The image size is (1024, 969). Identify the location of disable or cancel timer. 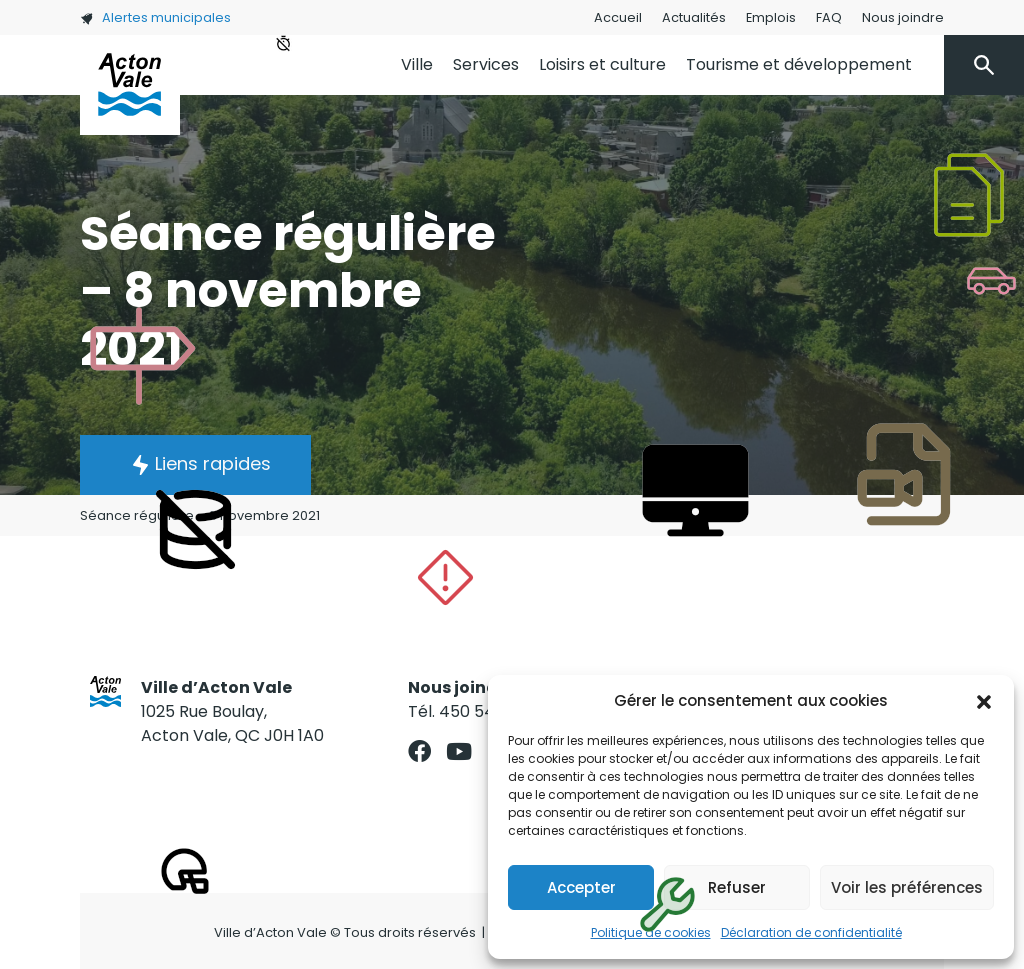
(283, 43).